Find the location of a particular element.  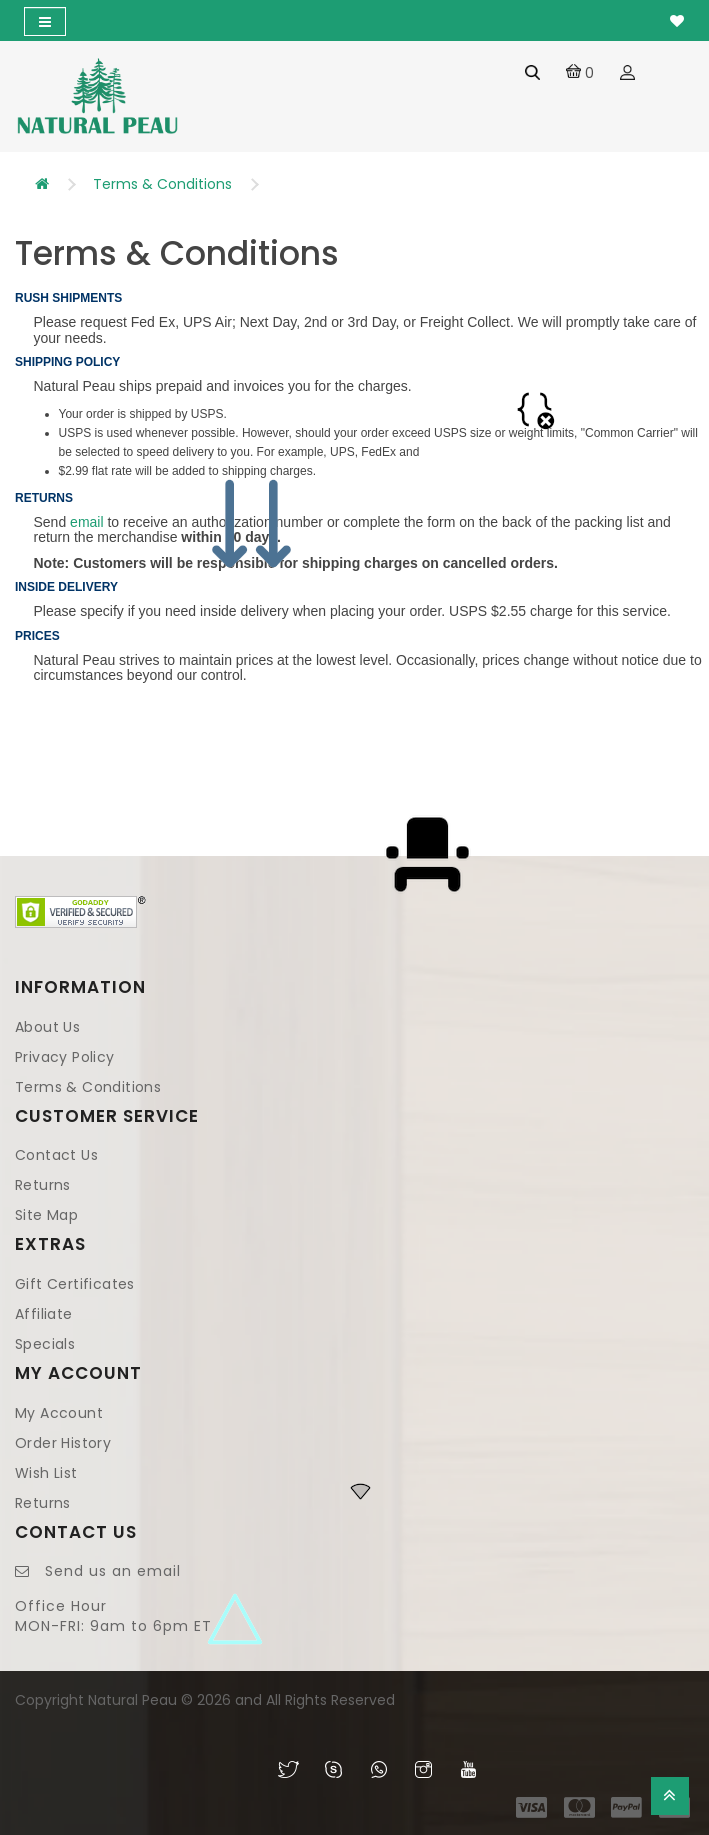

indicates a syntax error with mismatched brackets is located at coordinates (534, 409).